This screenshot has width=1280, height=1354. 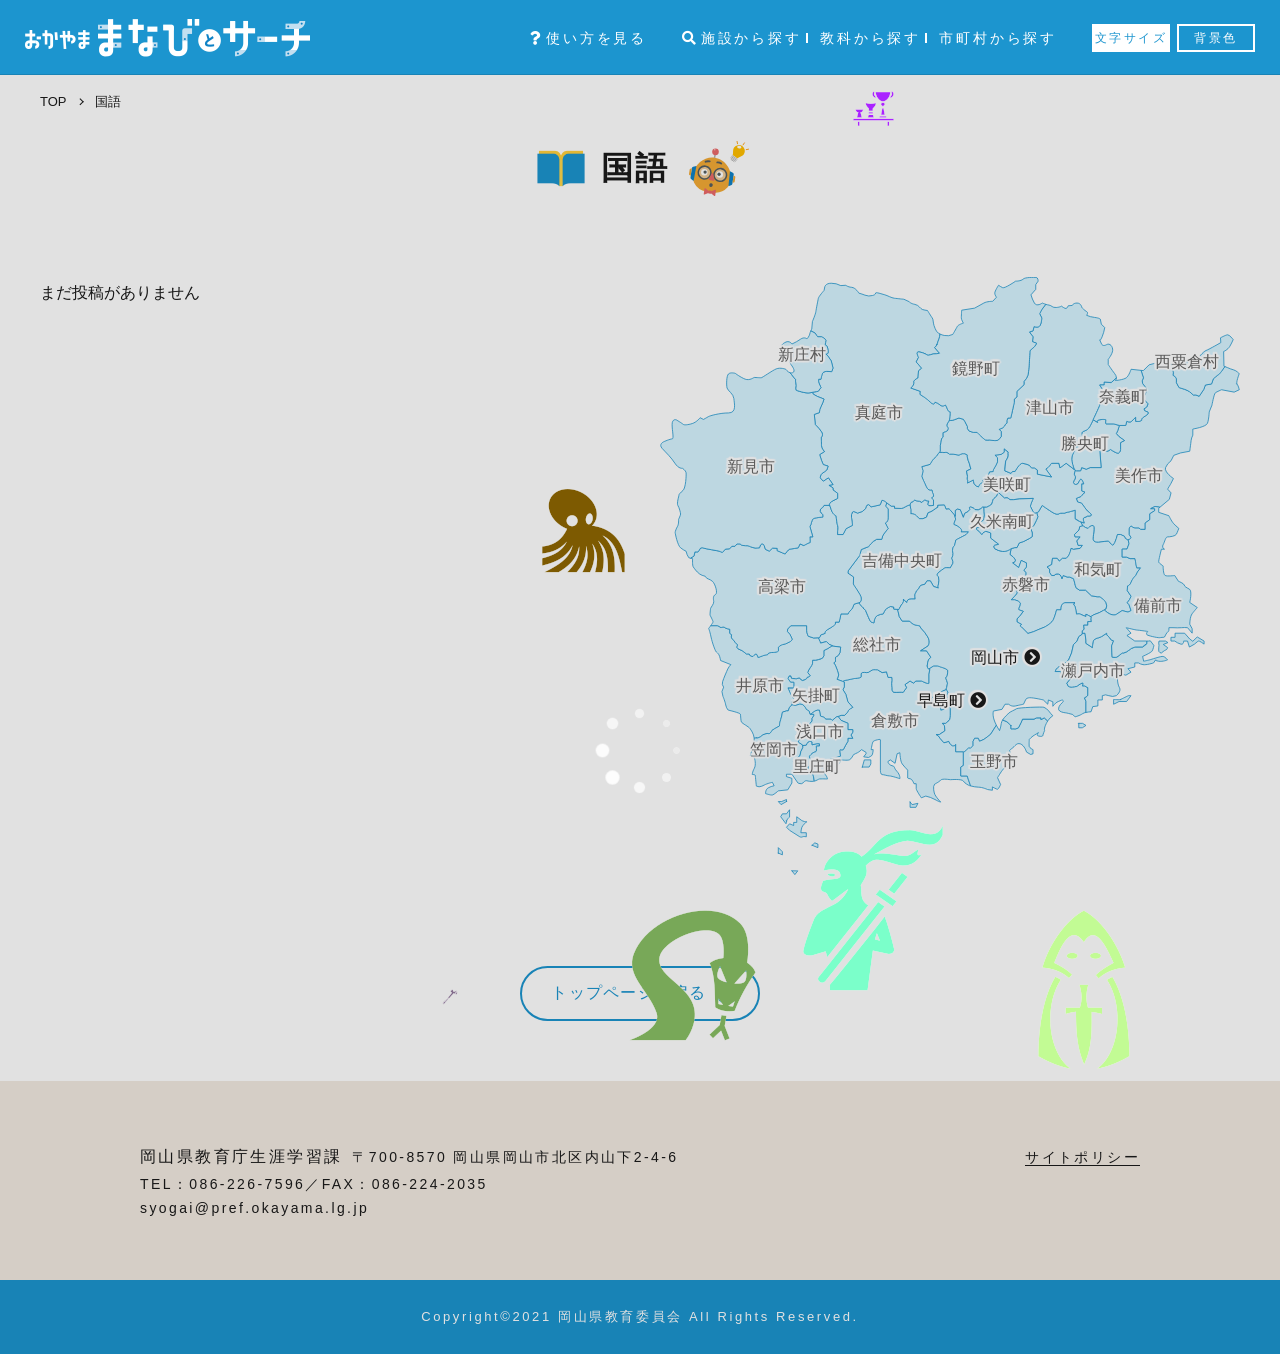 What do you see at coordinates (873, 107) in the screenshot?
I see `view your achievements and awards` at bounding box center [873, 107].